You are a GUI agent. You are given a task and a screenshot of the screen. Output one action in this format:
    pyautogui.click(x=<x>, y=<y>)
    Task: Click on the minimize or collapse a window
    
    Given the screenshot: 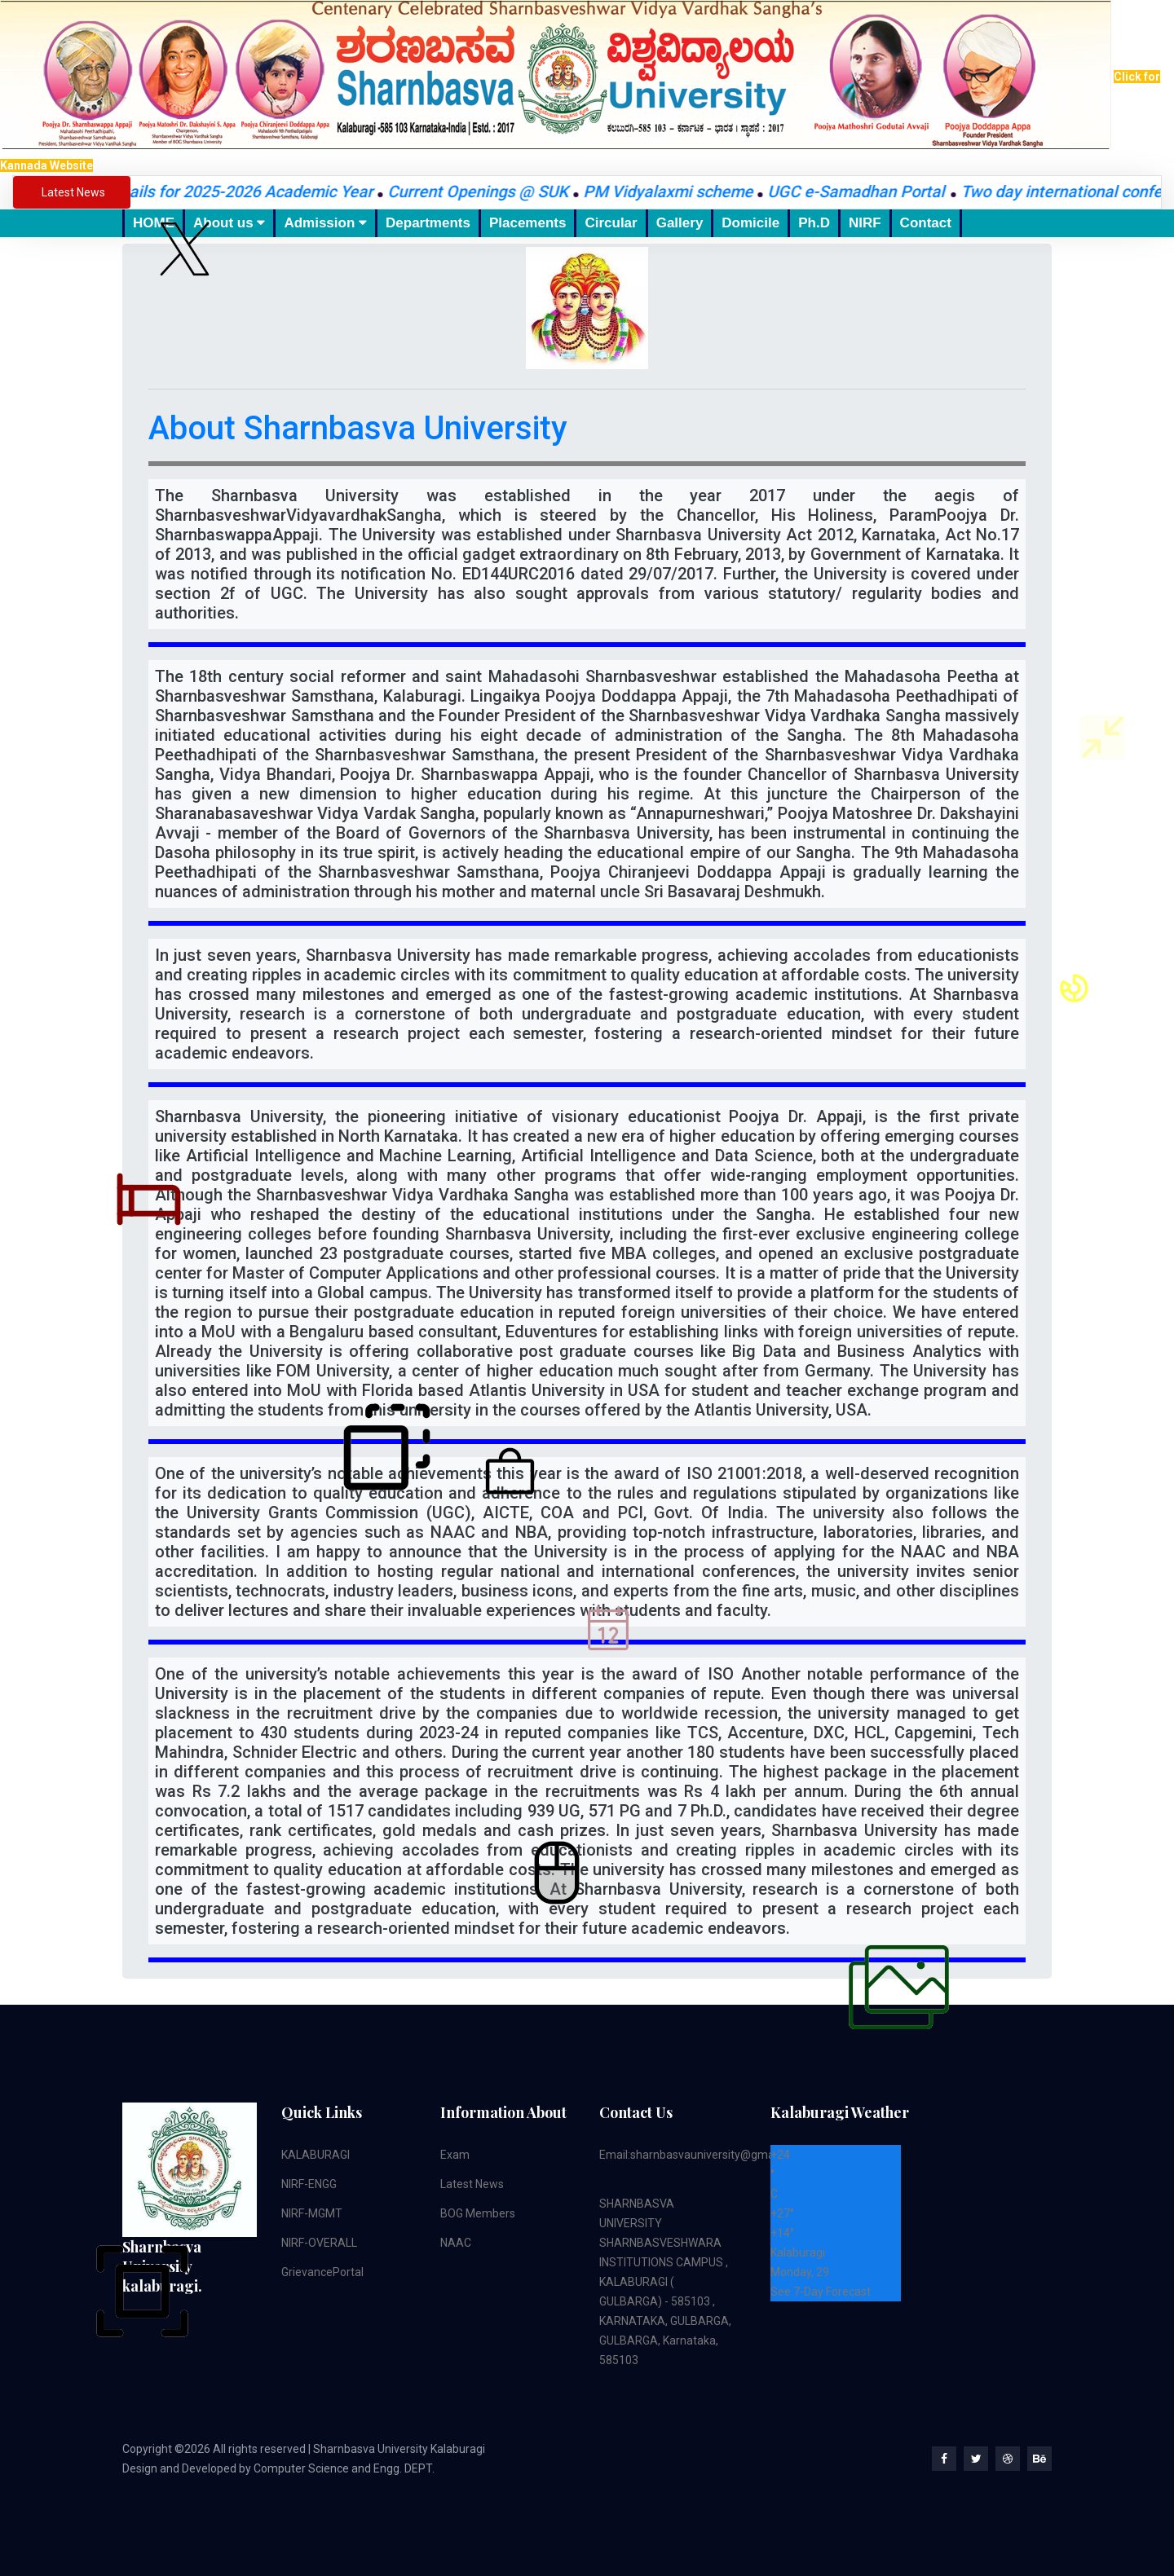 What is the action you would take?
    pyautogui.click(x=1102, y=737)
    